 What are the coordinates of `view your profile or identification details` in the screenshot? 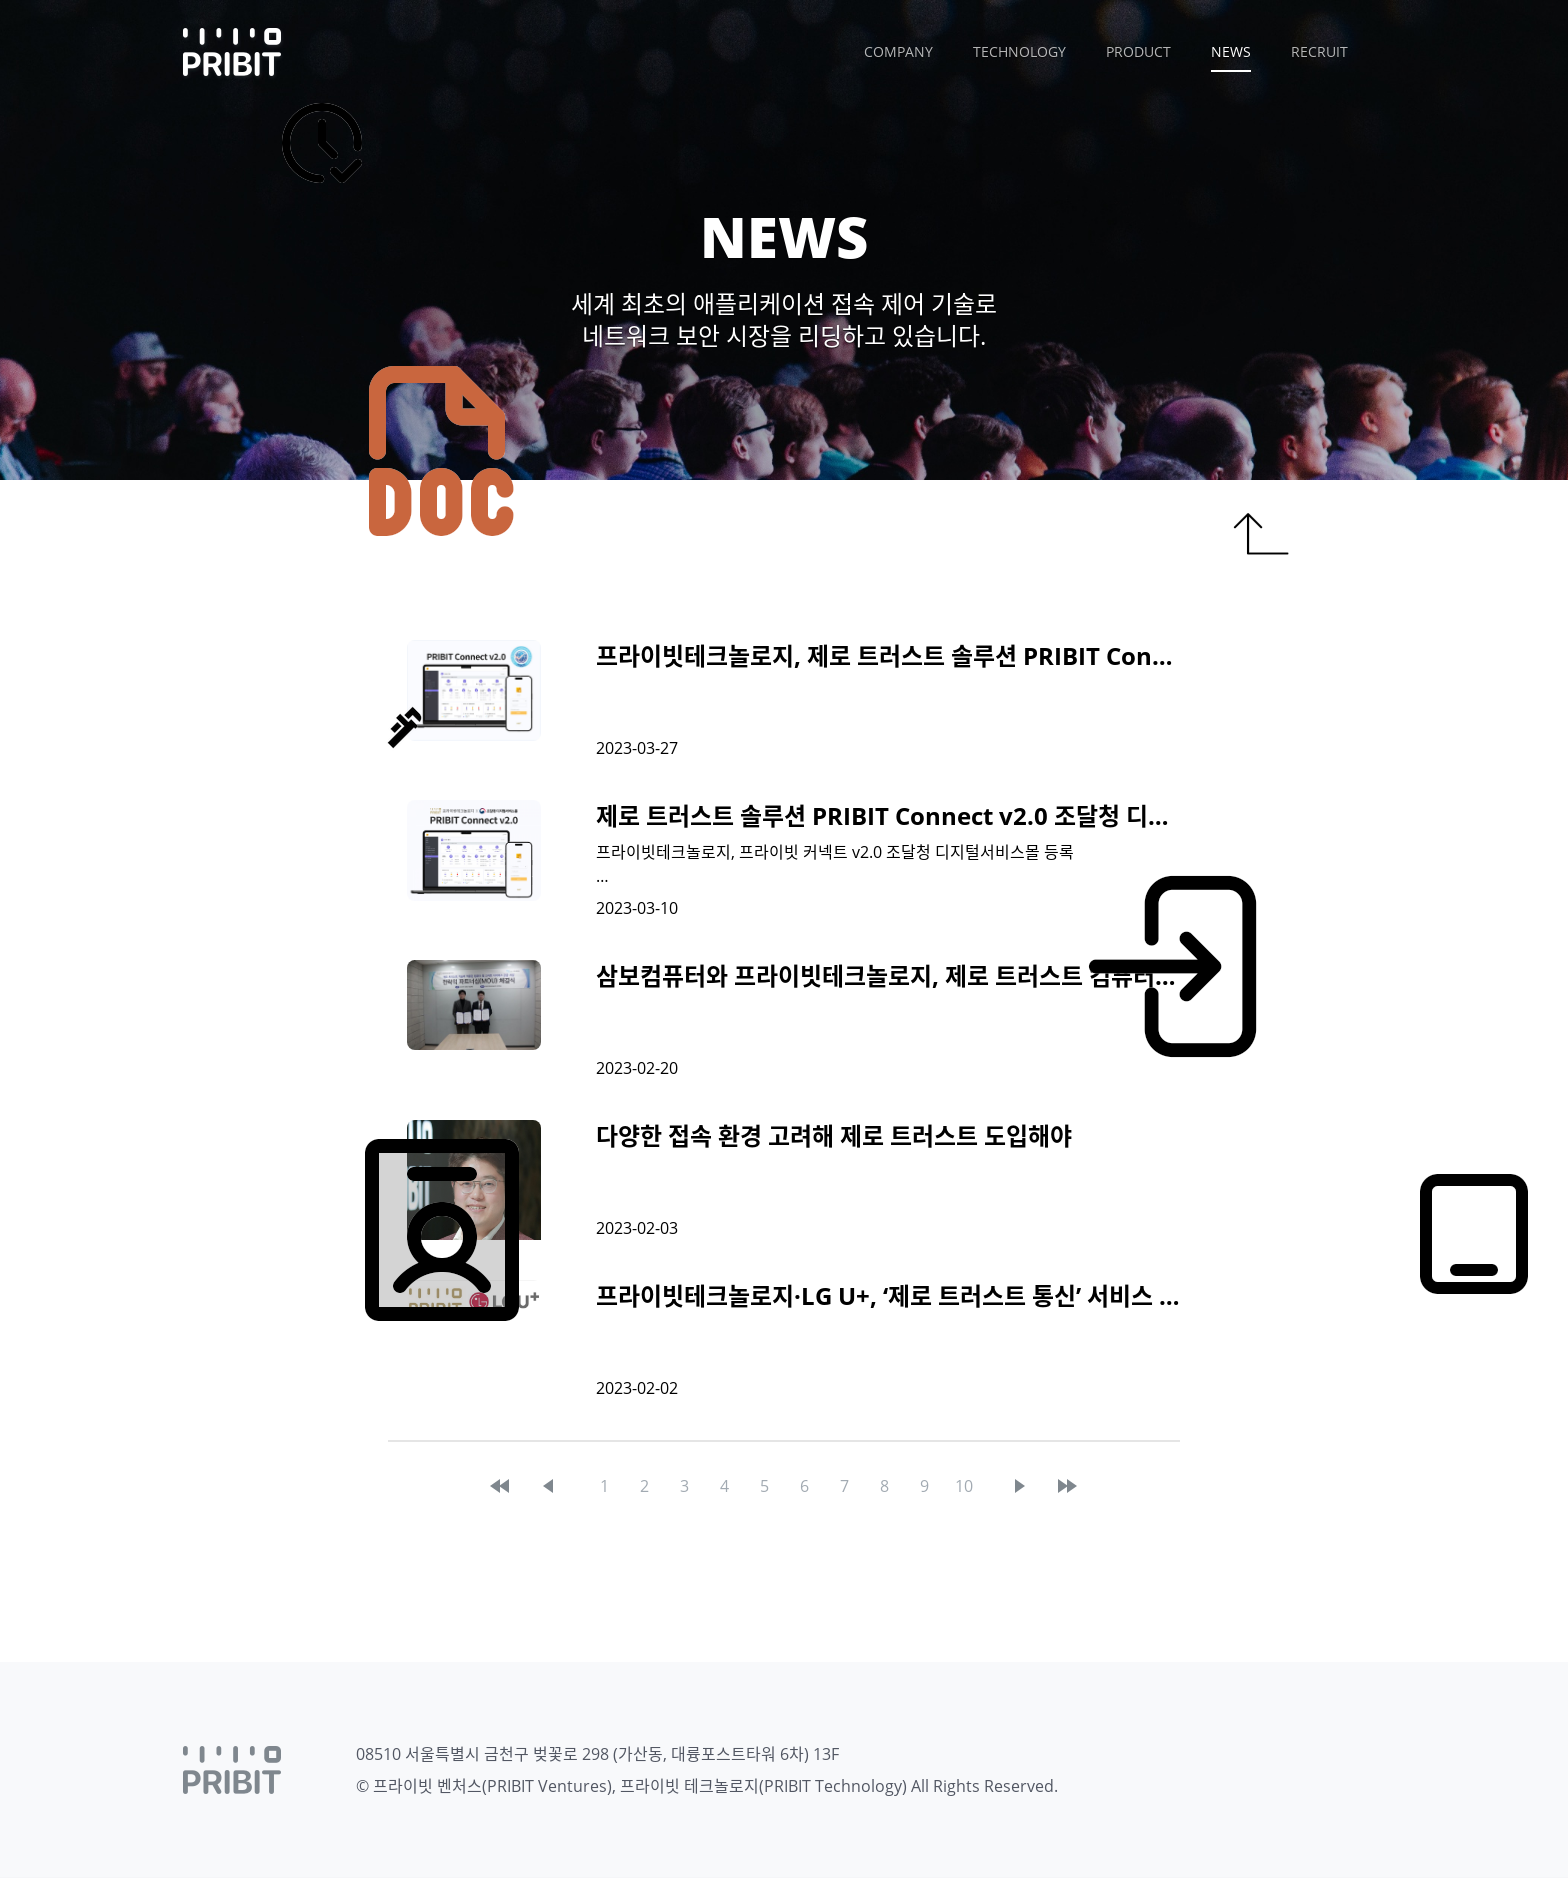 It's located at (442, 1230).